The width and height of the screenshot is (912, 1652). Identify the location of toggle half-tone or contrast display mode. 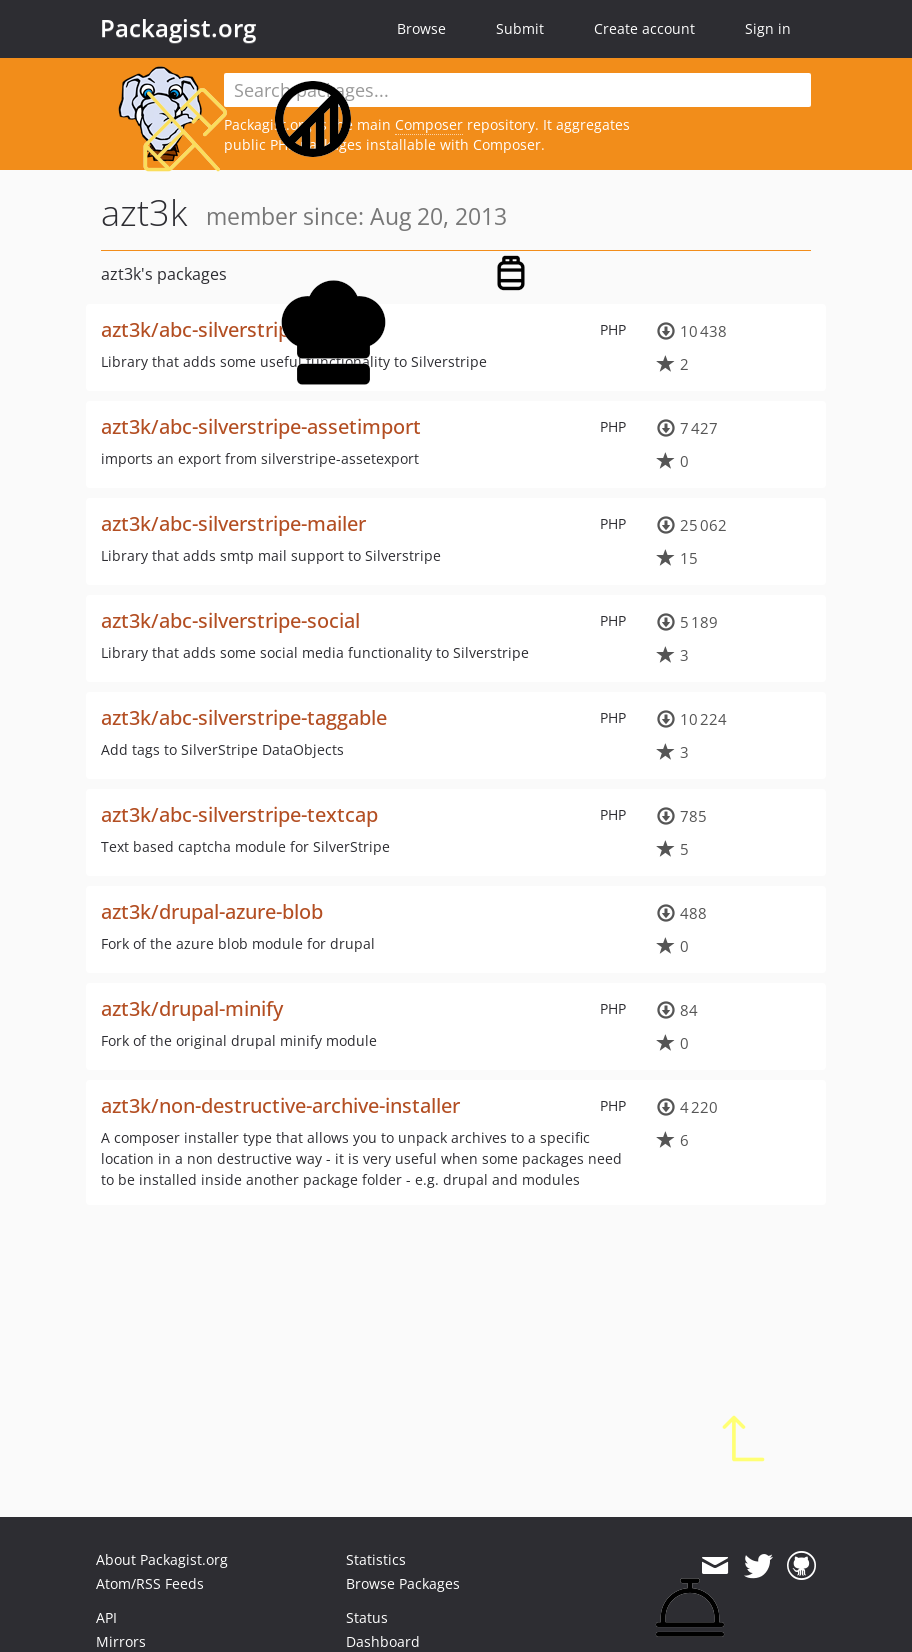
(313, 119).